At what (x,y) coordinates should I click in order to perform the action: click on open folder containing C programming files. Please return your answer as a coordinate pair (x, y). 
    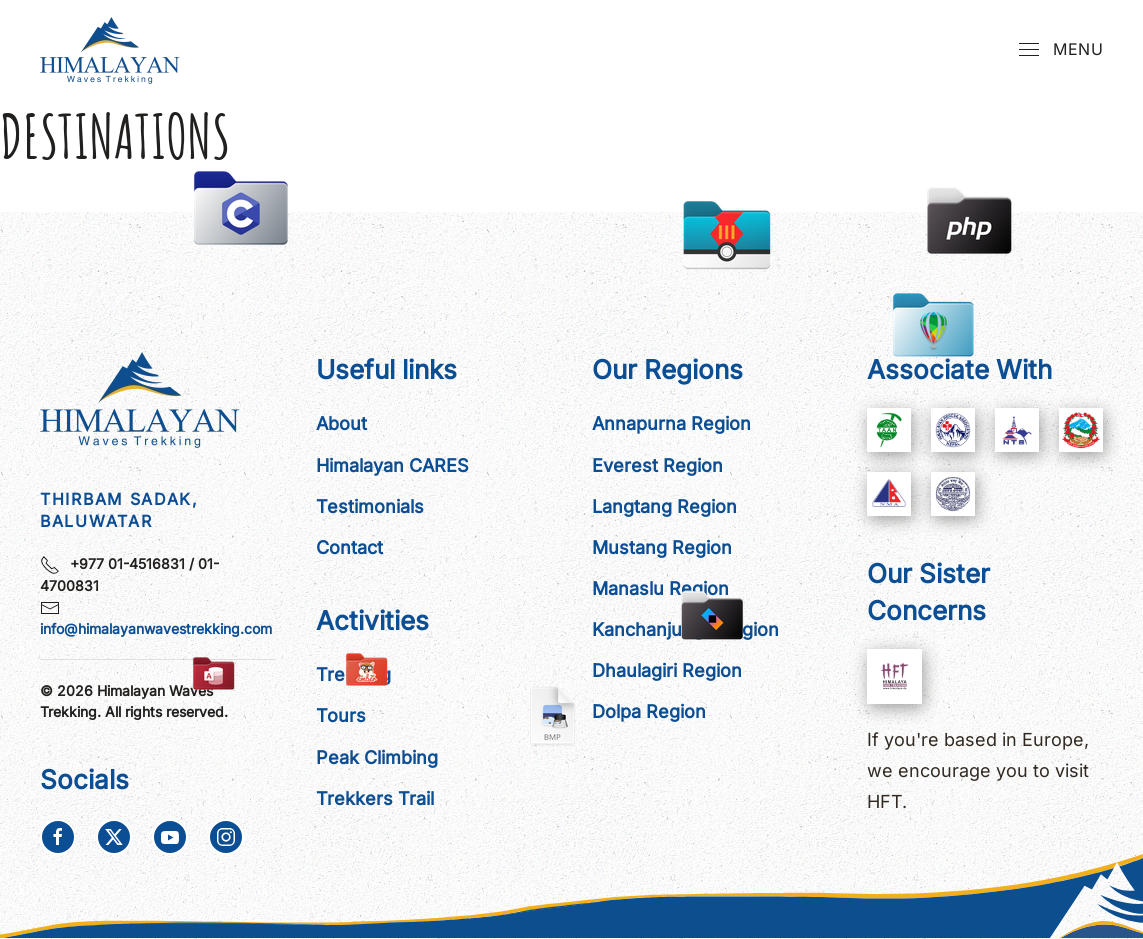
    Looking at the image, I should click on (240, 210).